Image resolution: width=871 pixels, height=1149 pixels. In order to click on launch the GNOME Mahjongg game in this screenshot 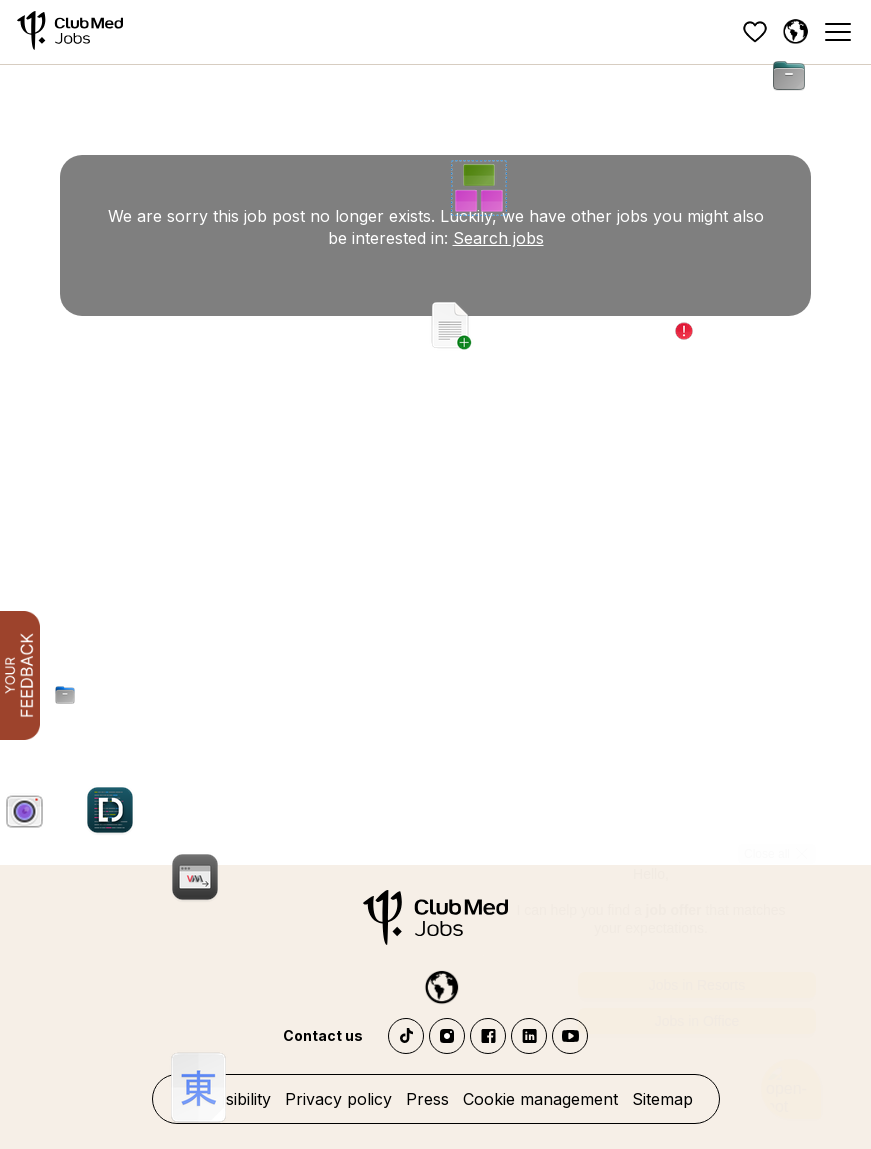, I will do `click(198, 1087)`.